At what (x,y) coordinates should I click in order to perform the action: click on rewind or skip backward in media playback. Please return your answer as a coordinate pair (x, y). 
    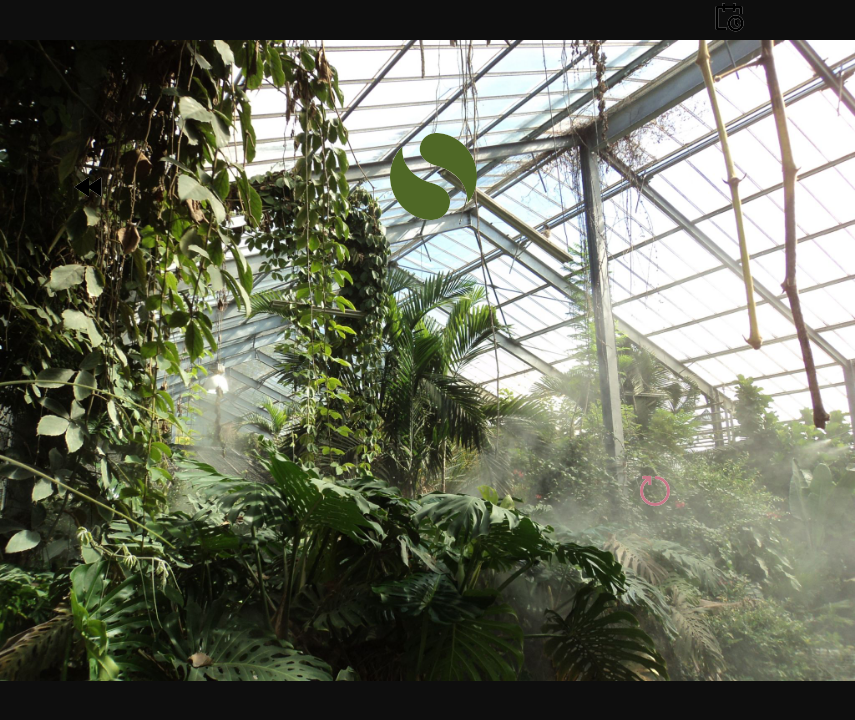
    Looking at the image, I should click on (89, 187).